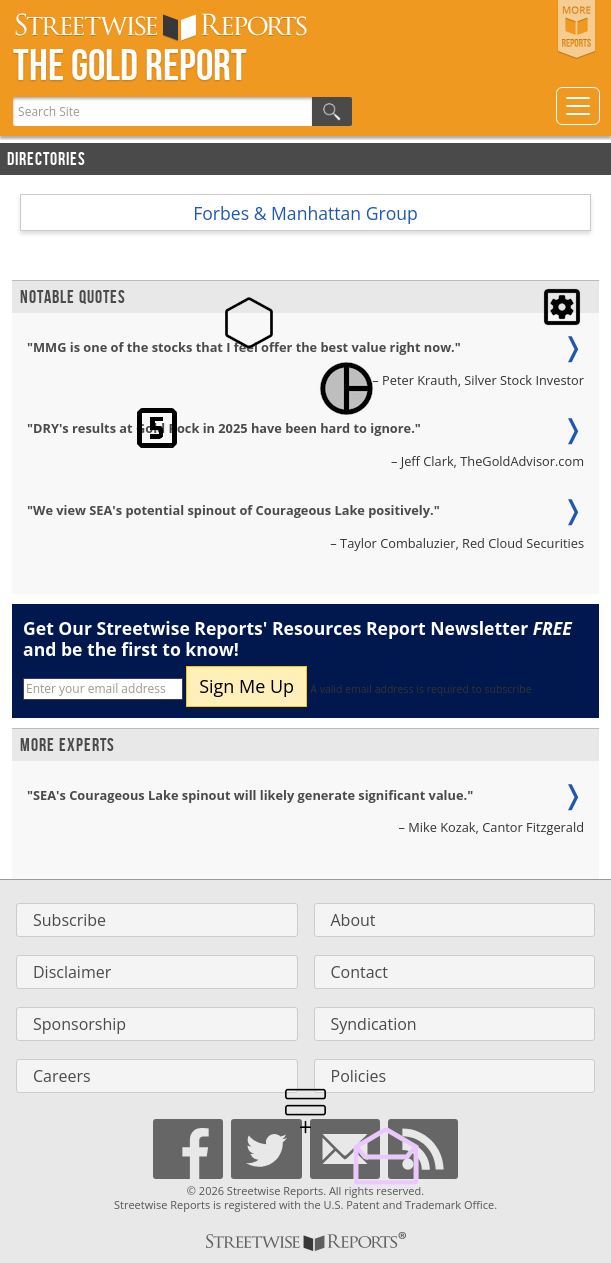 The height and width of the screenshot is (1263, 611). I want to click on an opened or read email message, so click(386, 1157).